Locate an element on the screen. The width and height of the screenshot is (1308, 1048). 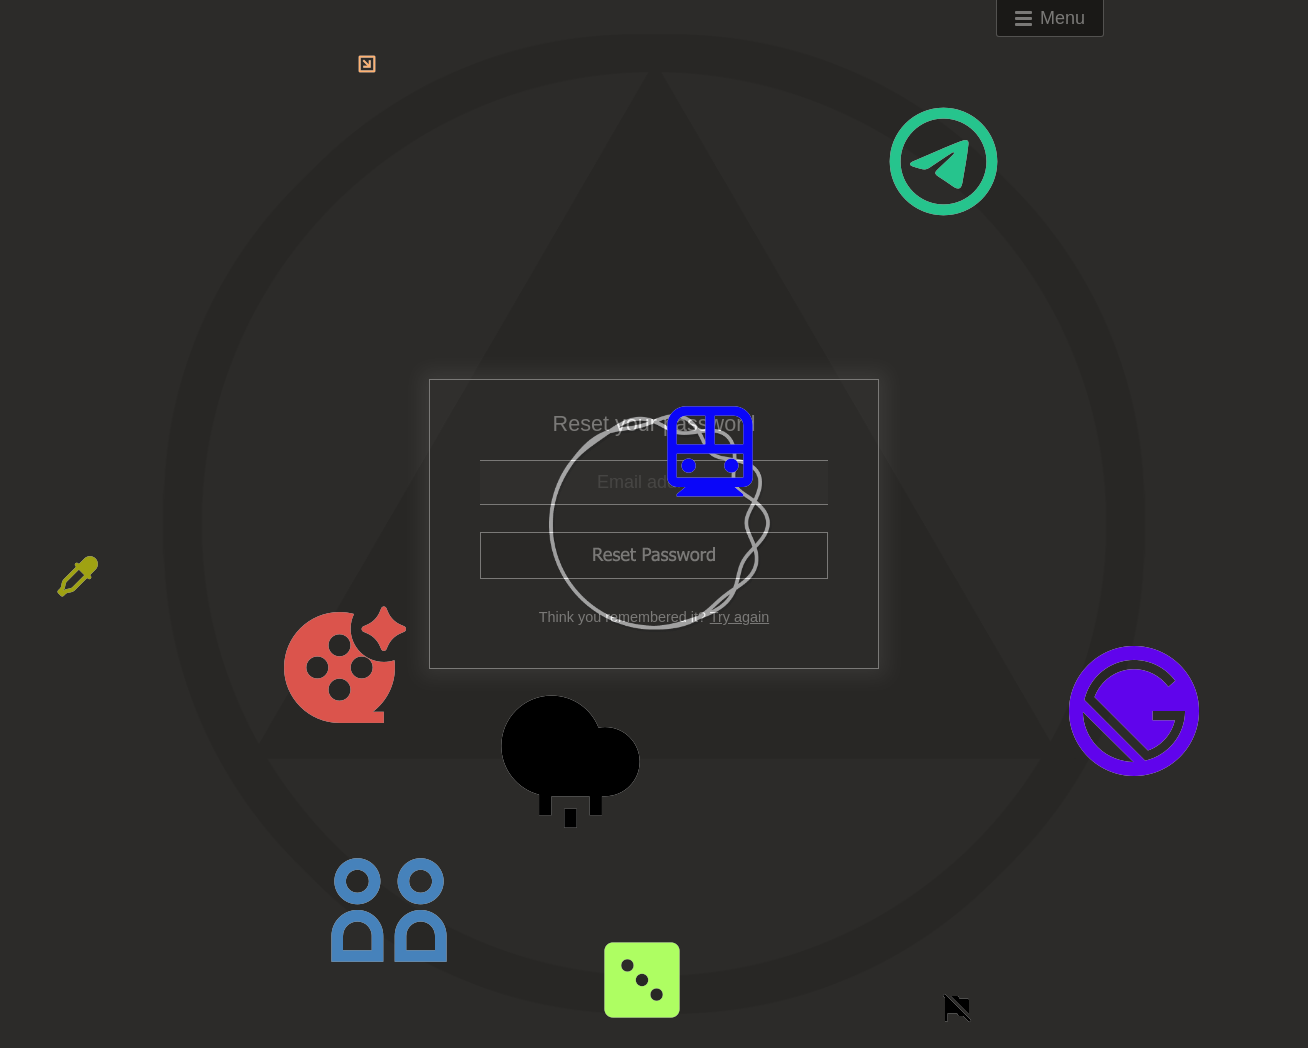
generate AI-powered video content is located at coordinates (339, 667).